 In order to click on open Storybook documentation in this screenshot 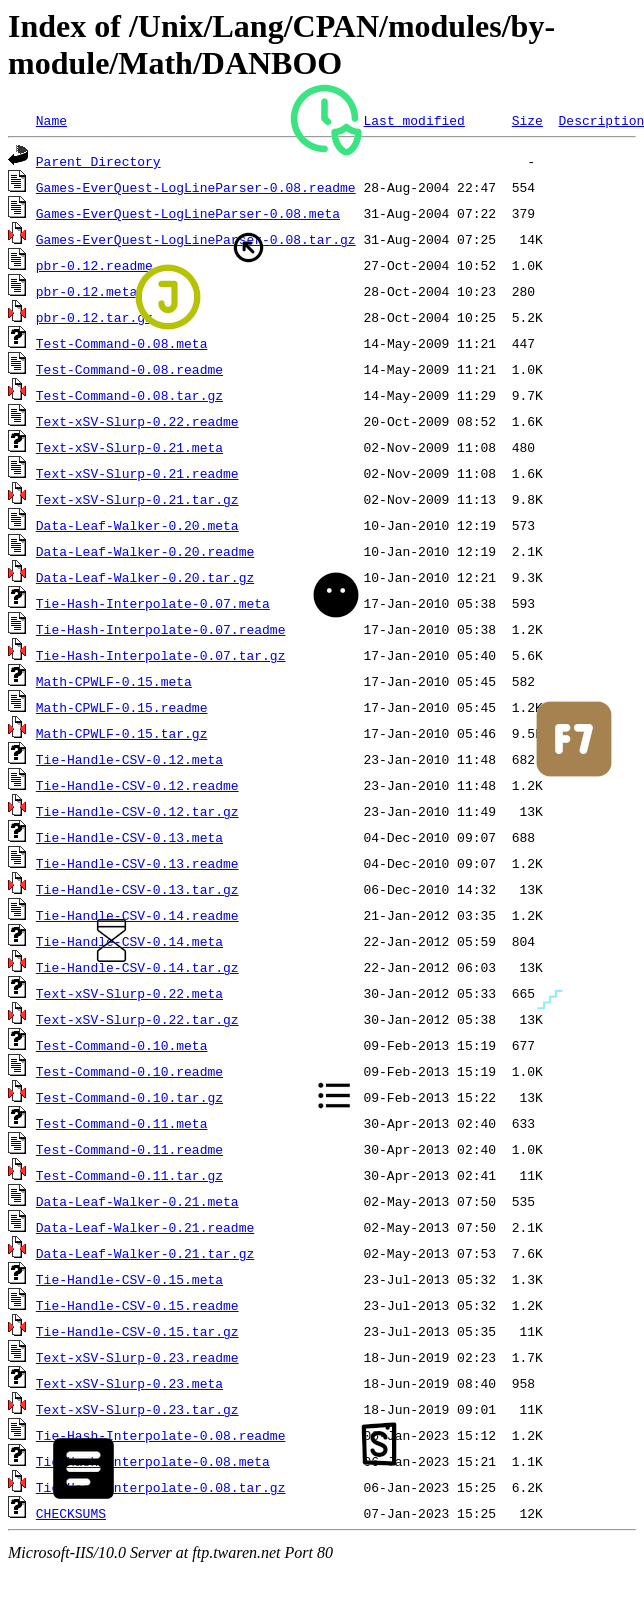, I will do `click(379, 1444)`.